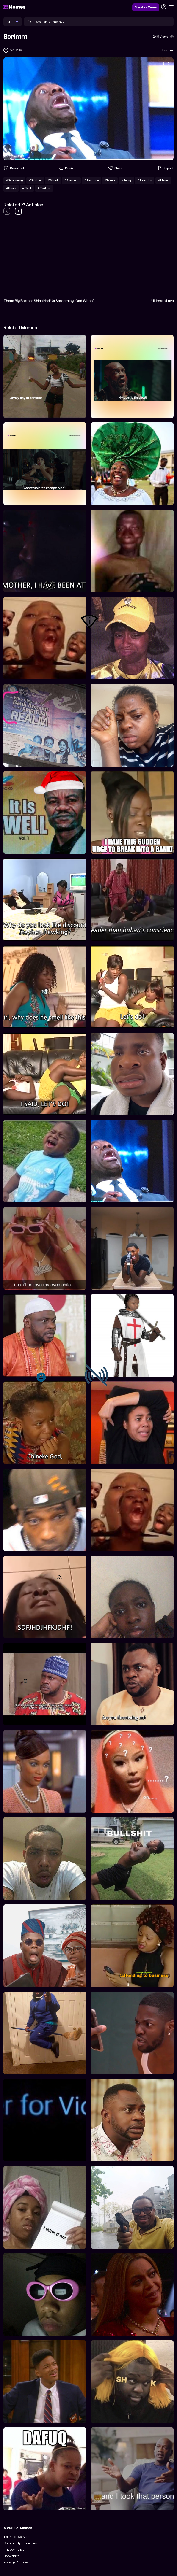  What do you see at coordinates (41, 1377) in the screenshot?
I see `view price in japanese yen` at bounding box center [41, 1377].